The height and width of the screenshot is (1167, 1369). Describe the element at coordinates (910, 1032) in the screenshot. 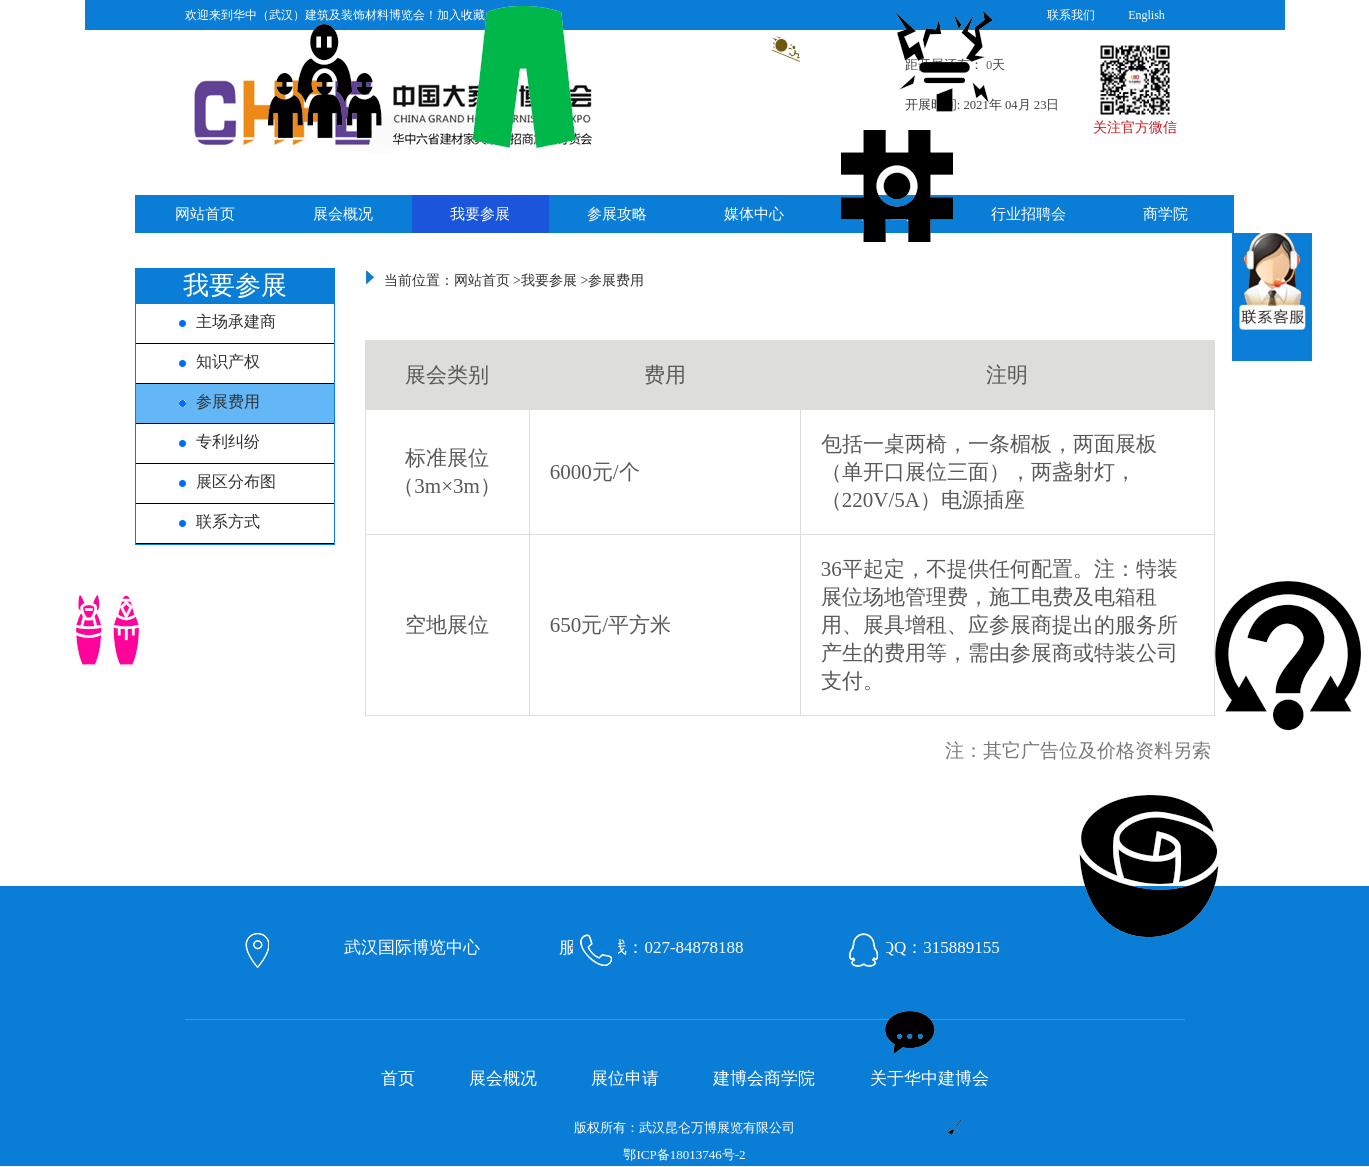

I see `compose a new message or chat` at that location.